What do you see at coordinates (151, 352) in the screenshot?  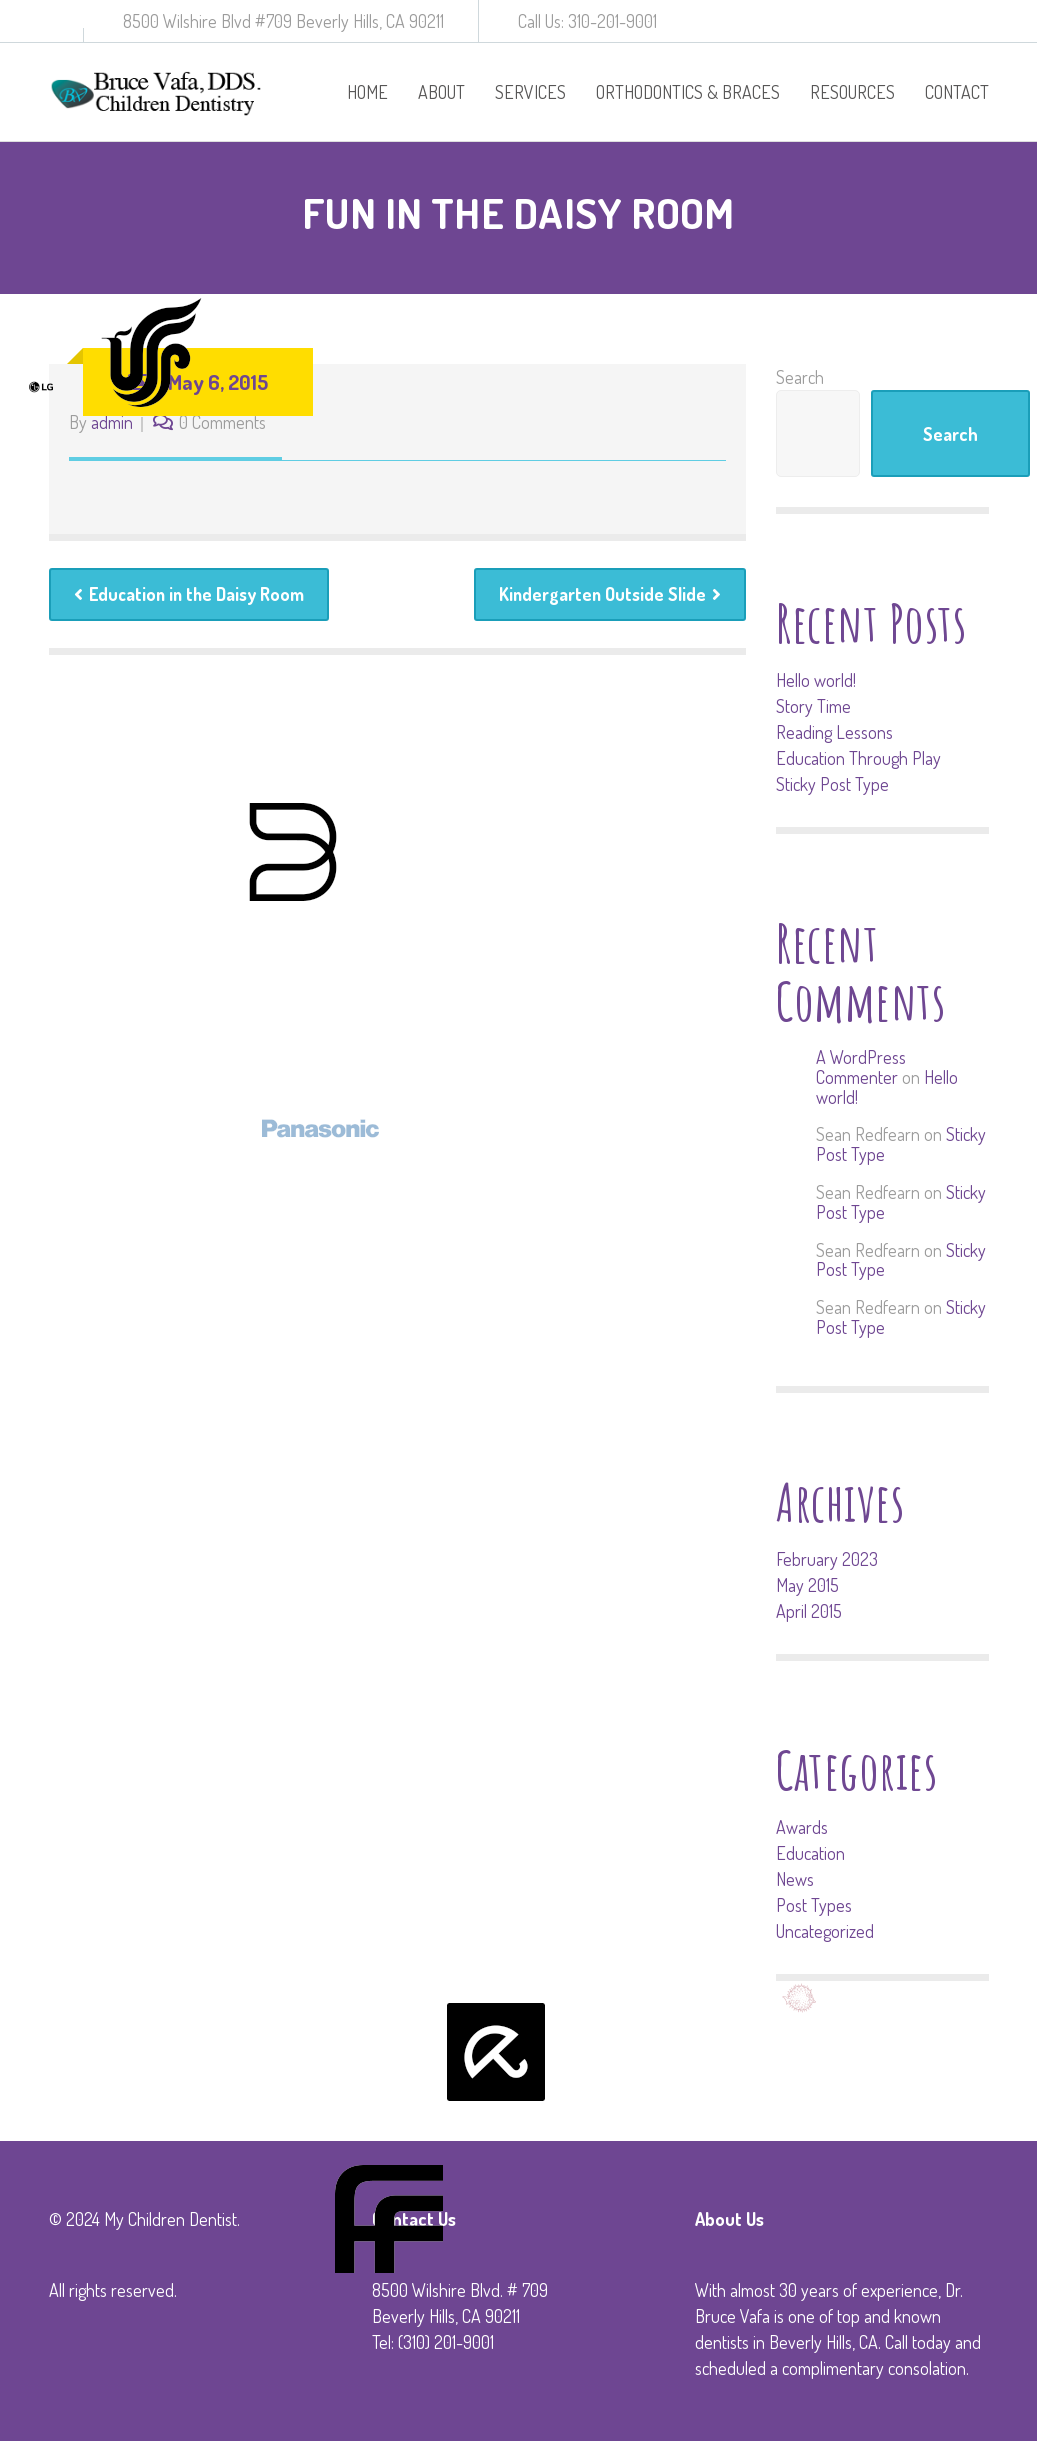 I see `Air China airline logo` at bounding box center [151, 352].